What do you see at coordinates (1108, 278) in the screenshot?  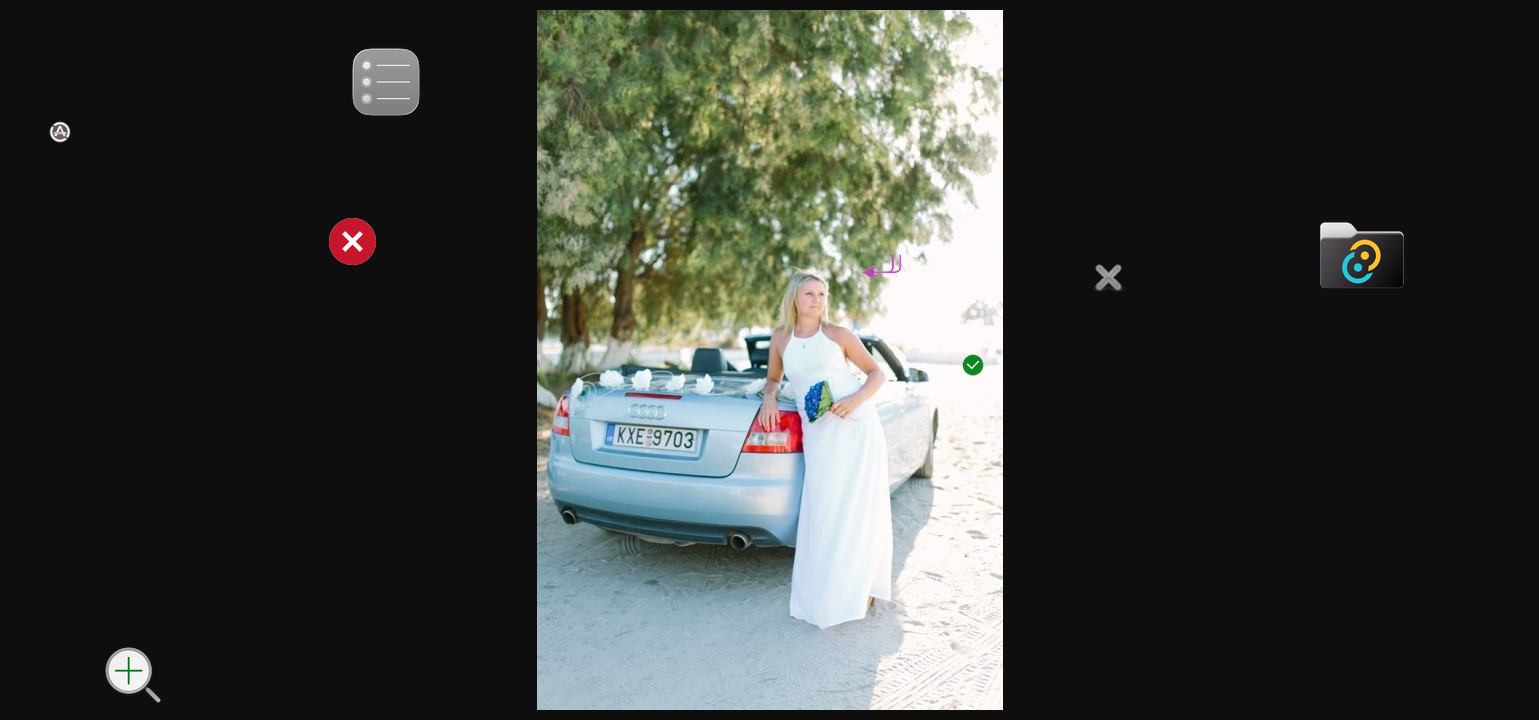 I see `close the current window` at bounding box center [1108, 278].